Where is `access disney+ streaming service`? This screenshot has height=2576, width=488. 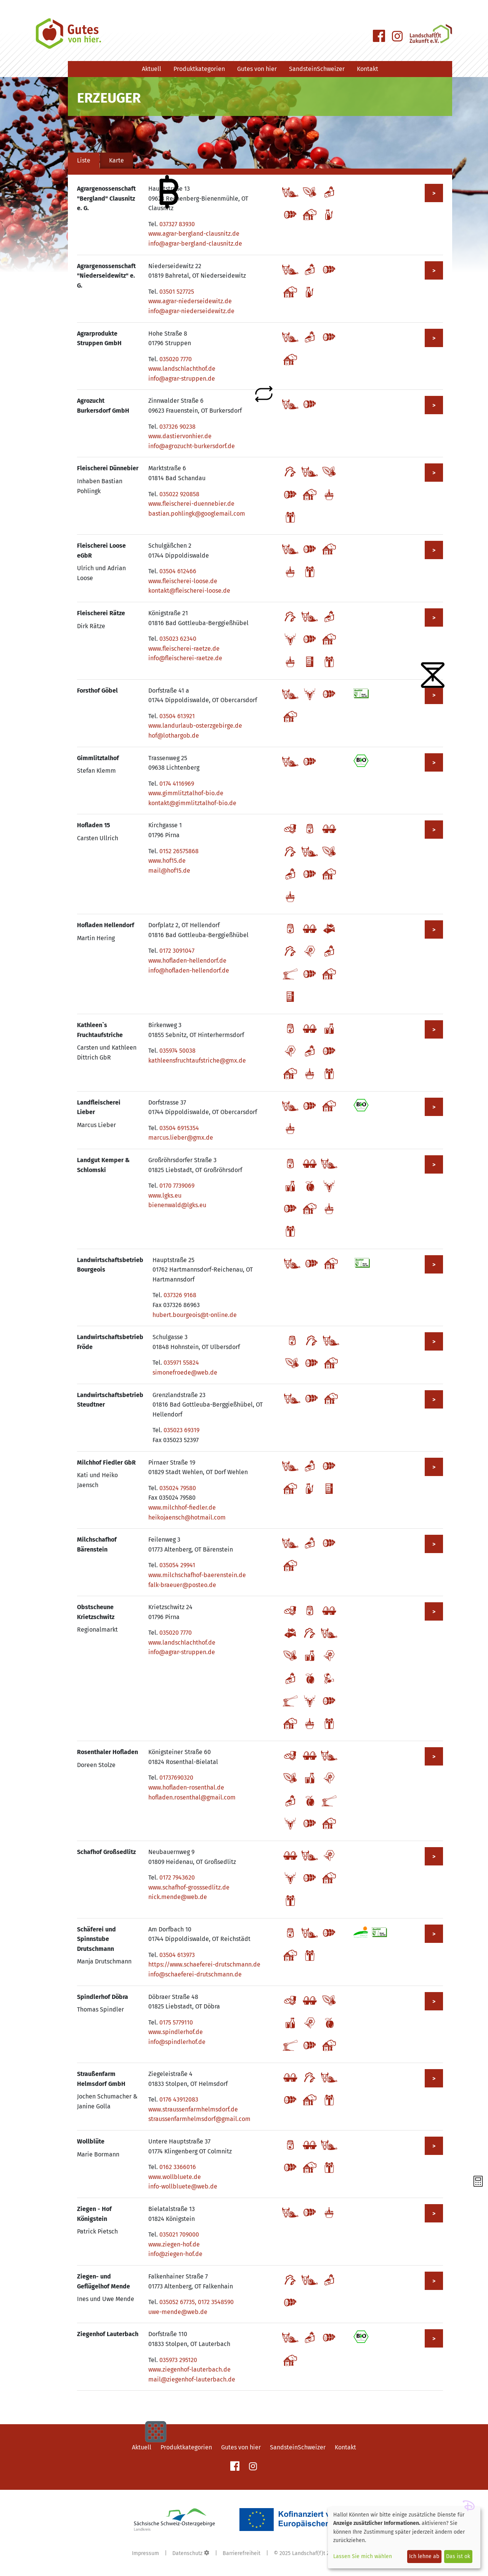
access disney+ streaming service is located at coordinates (469, 2505).